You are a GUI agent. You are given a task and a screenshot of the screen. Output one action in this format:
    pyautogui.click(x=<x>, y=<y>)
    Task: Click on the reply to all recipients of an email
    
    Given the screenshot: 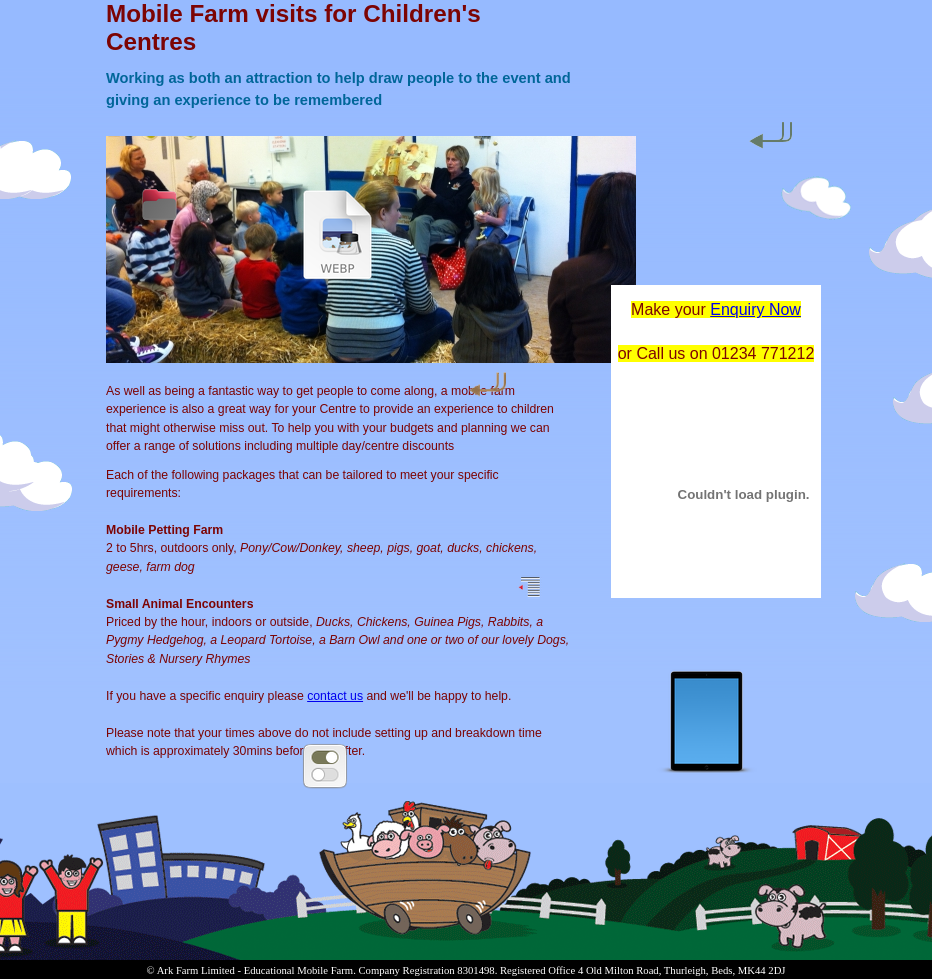 What is the action you would take?
    pyautogui.click(x=487, y=382)
    